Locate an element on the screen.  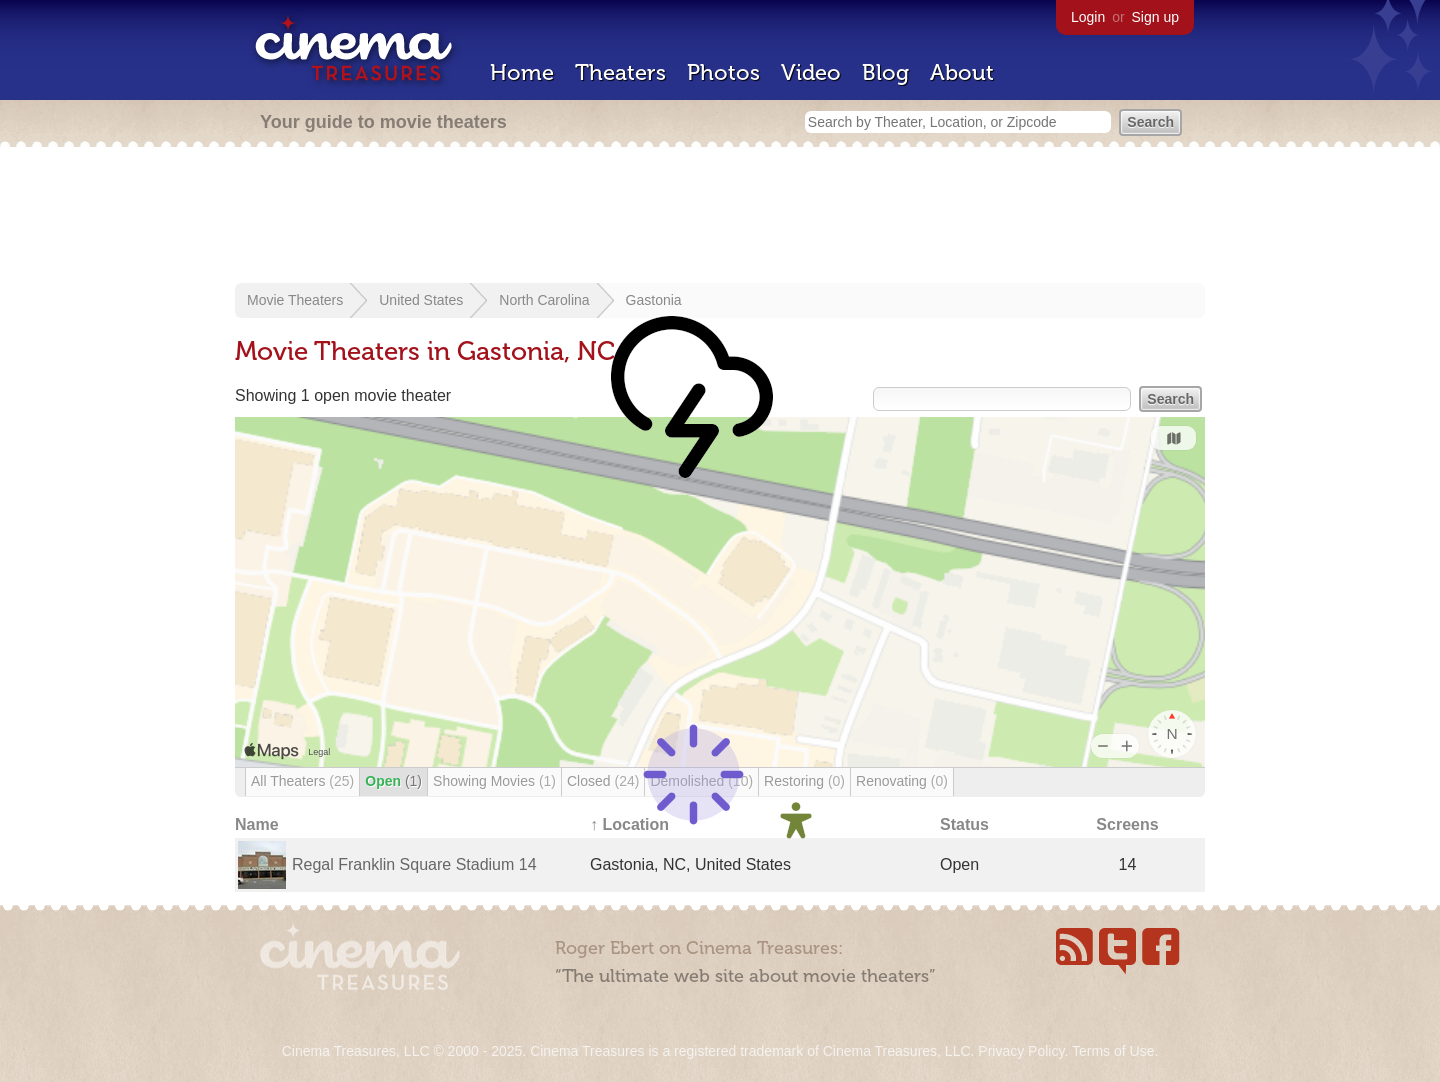
indicates content is loading is located at coordinates (693, 774).